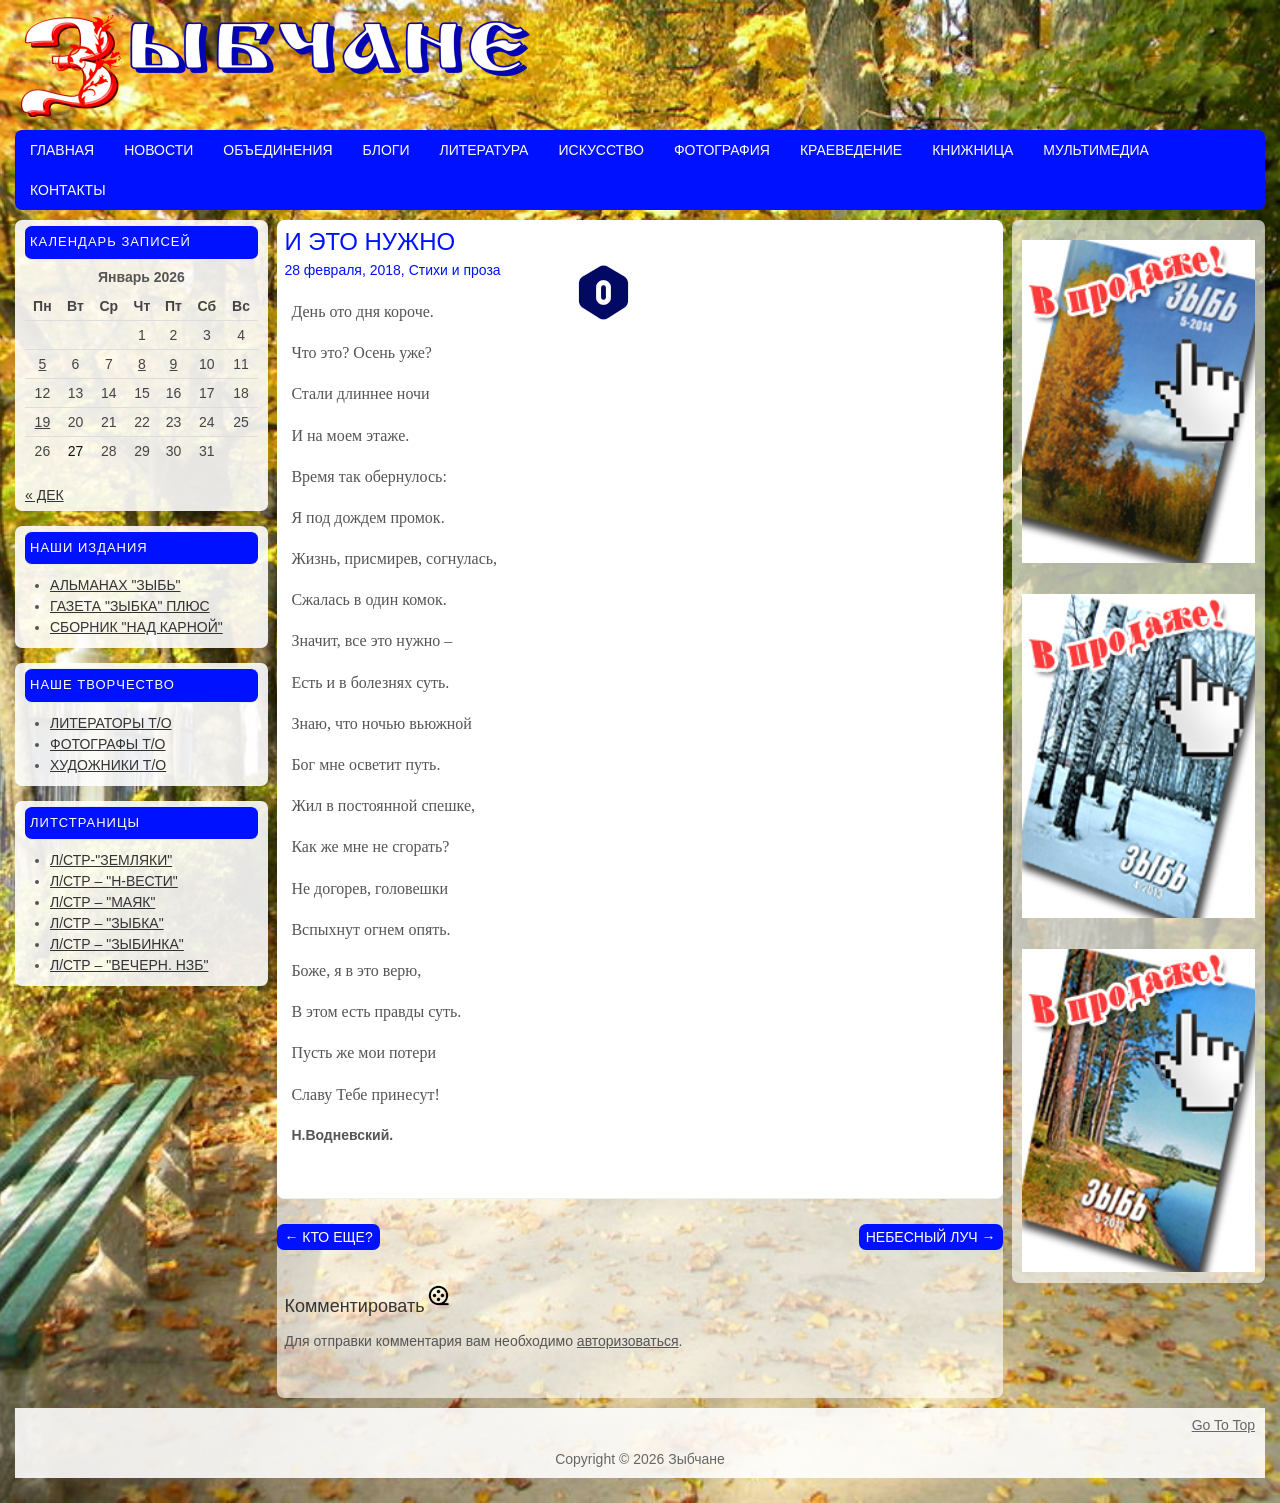  What do you see at coordinates (438, 1295) in the screenshot?
I see `access video or movie library` at bounding box center [438, 1295].